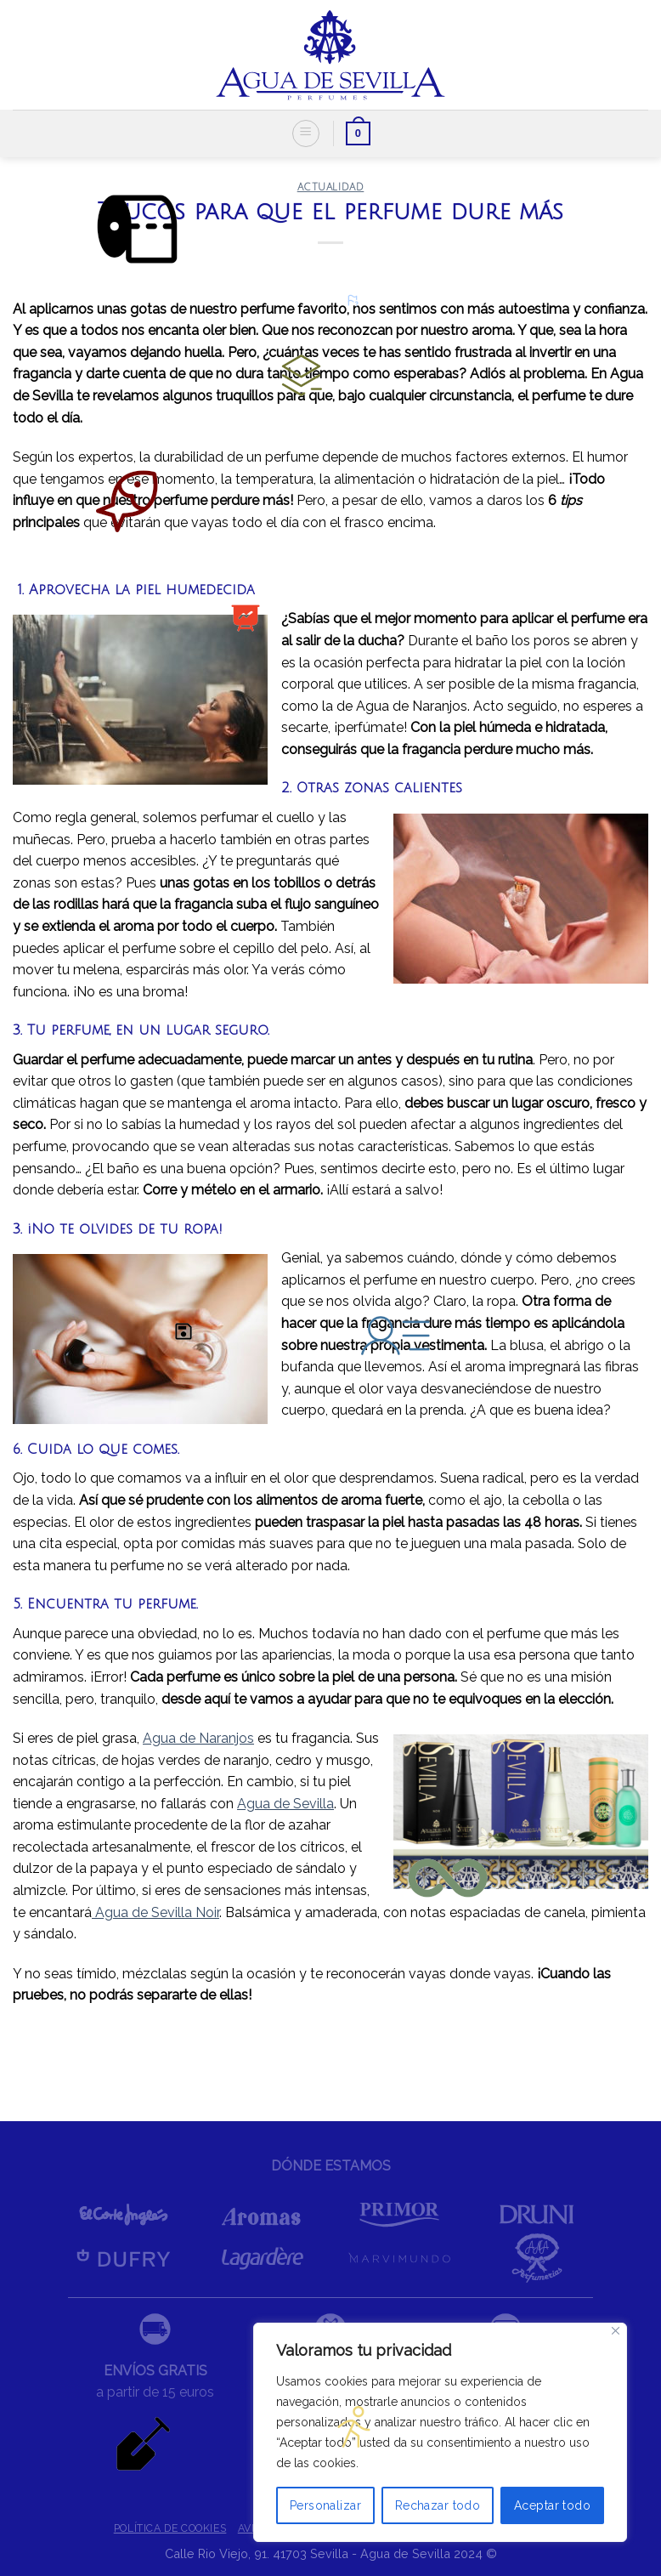 This screenshot has height=2576, width=661. What do you see at coordinates (142, 2444) in the screenshot?
I see `gardening or landscaping tools` at bounding box center [142, 2444].